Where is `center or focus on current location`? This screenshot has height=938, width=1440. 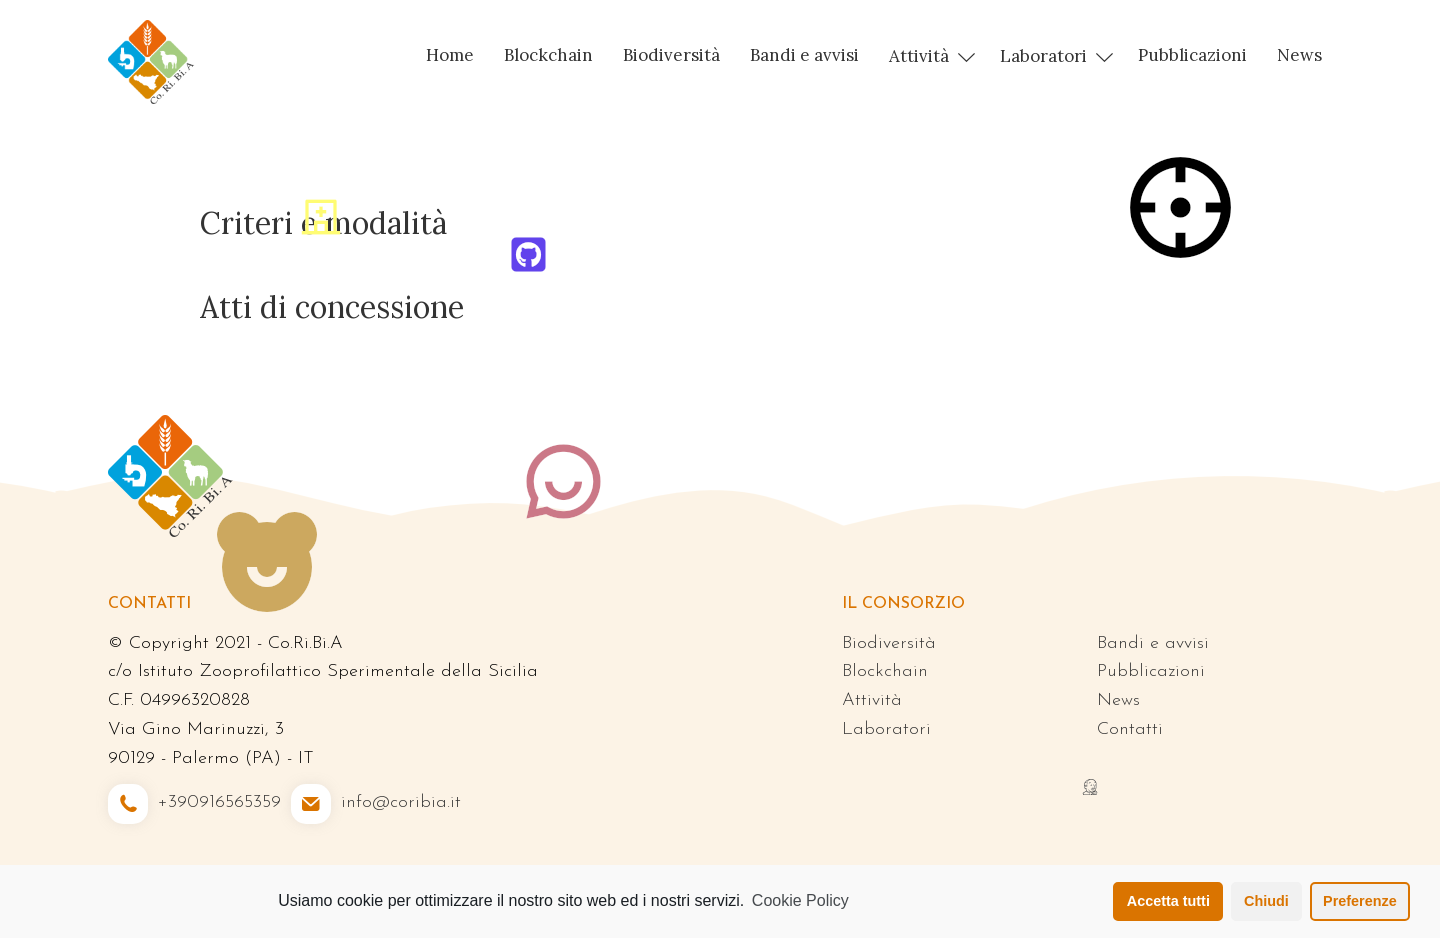 center or focus on current location is located at coordinates (1180, 207).